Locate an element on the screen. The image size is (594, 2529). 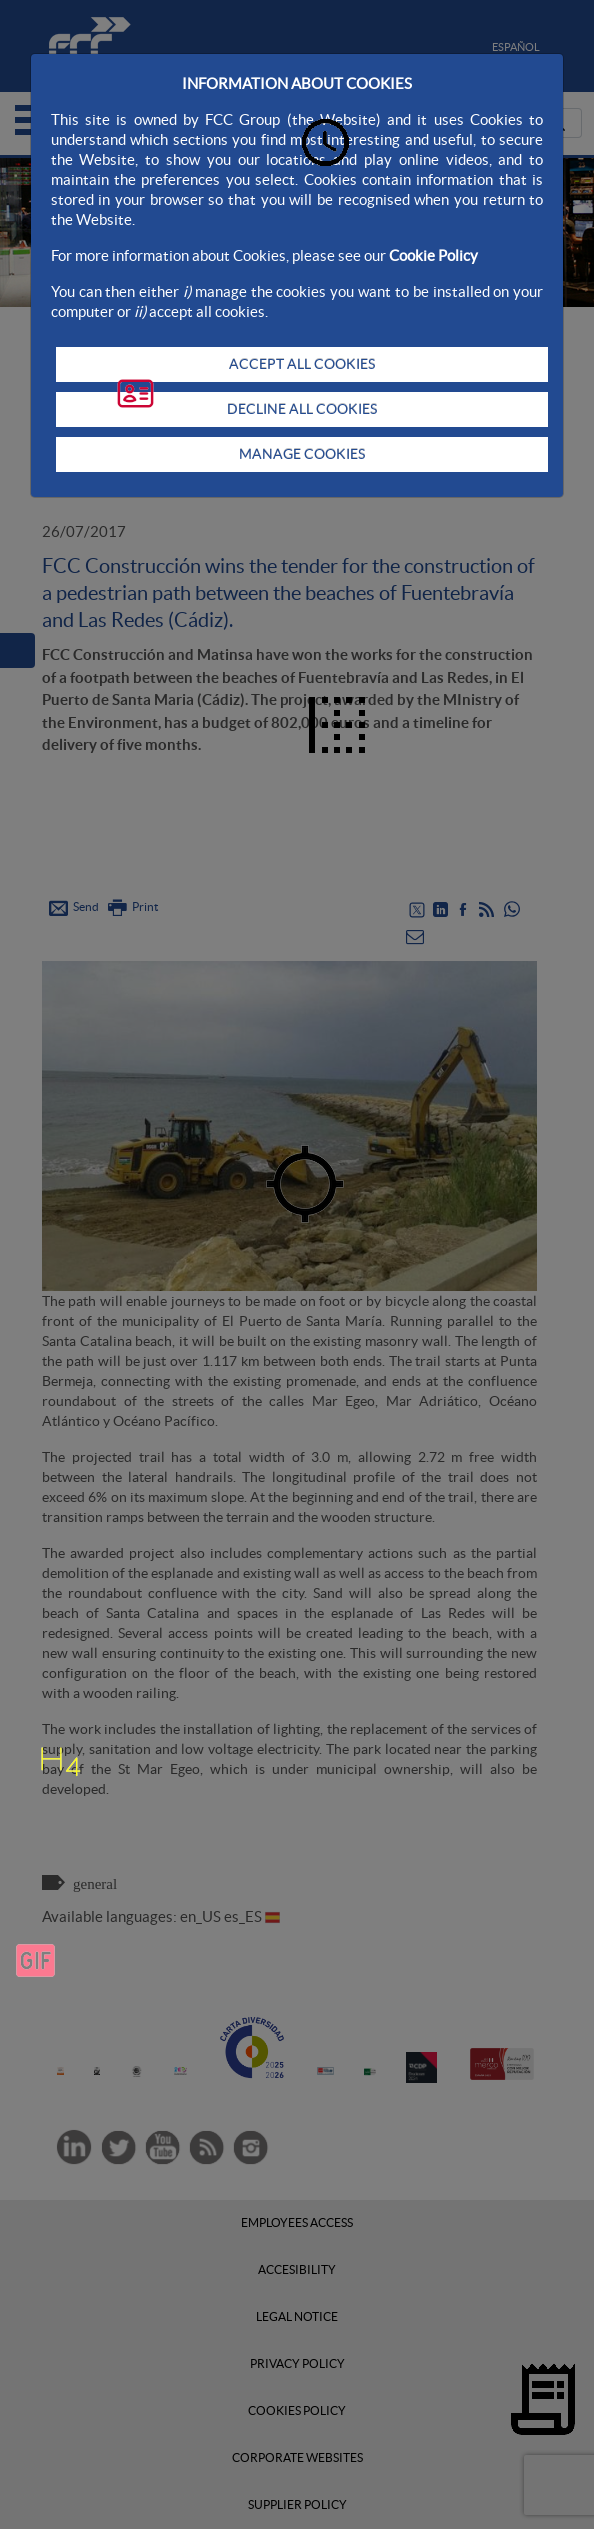
view time or clock settings is located at coordinates (325, 142).